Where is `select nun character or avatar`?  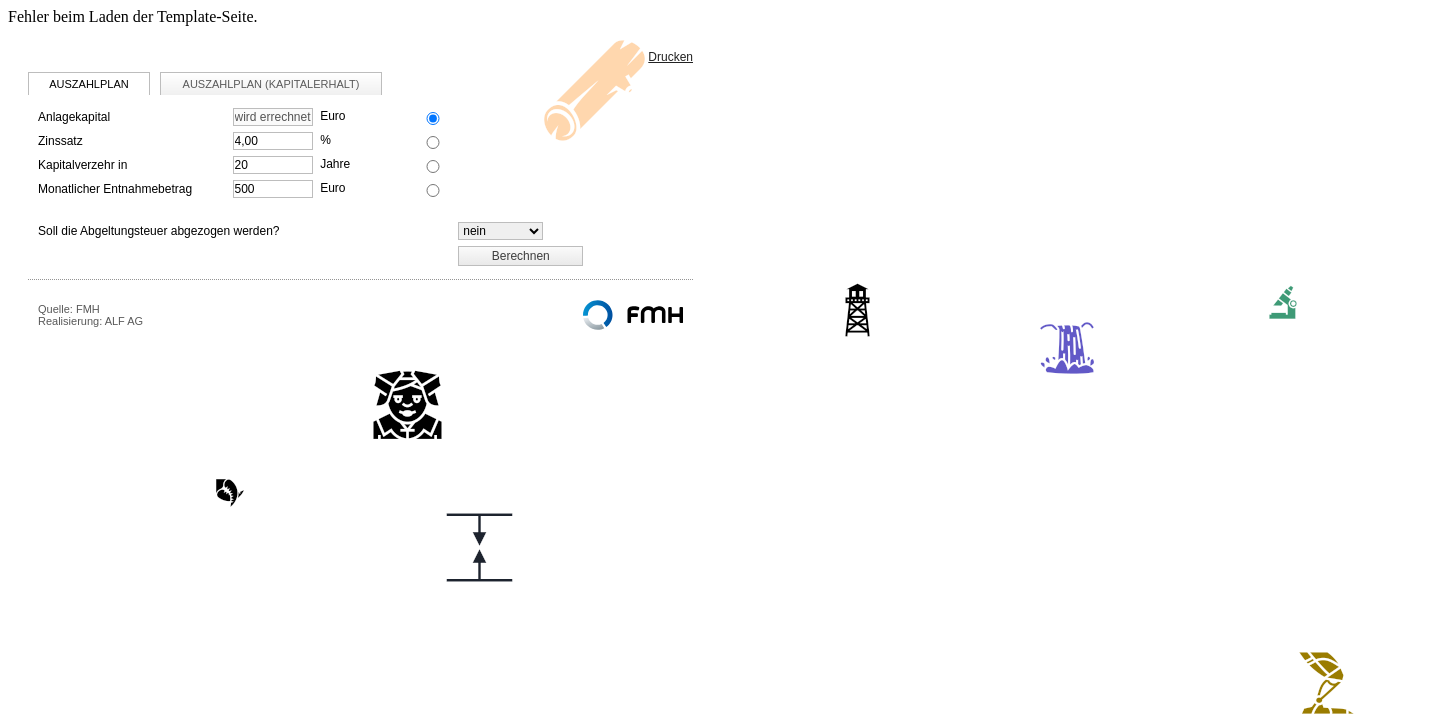 select nun character or avatar is located at coordinates (407, 404).